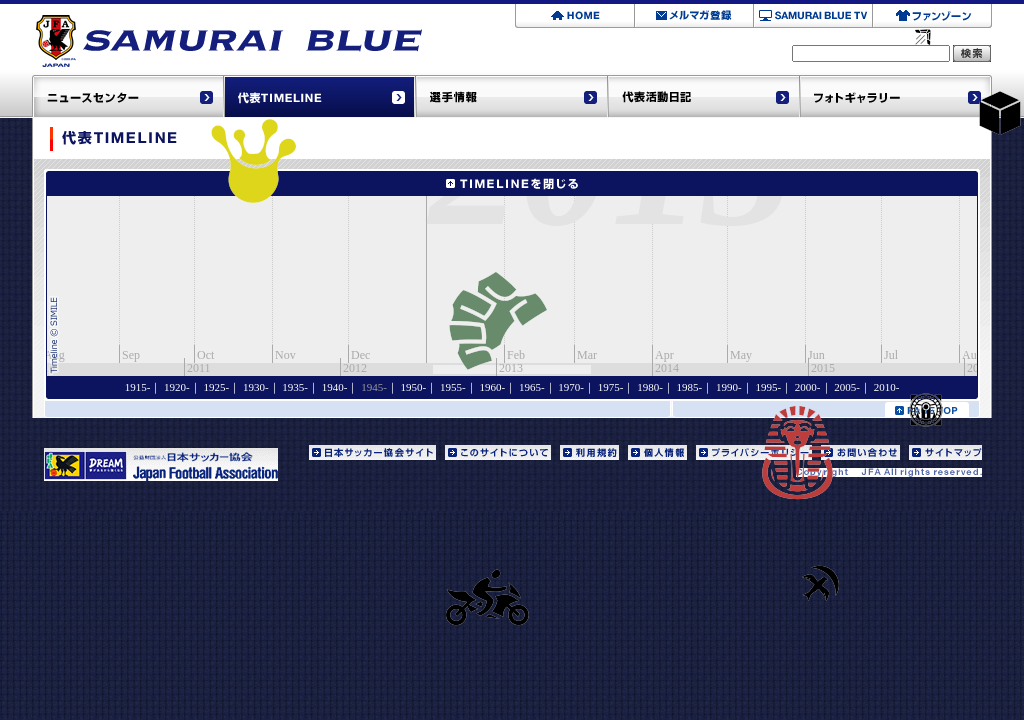 The width and height of the screenshot is (1024, 720). Describe the element at coordinates (498, 320) in the screenshot. I see `grab or drag an item` at that location.